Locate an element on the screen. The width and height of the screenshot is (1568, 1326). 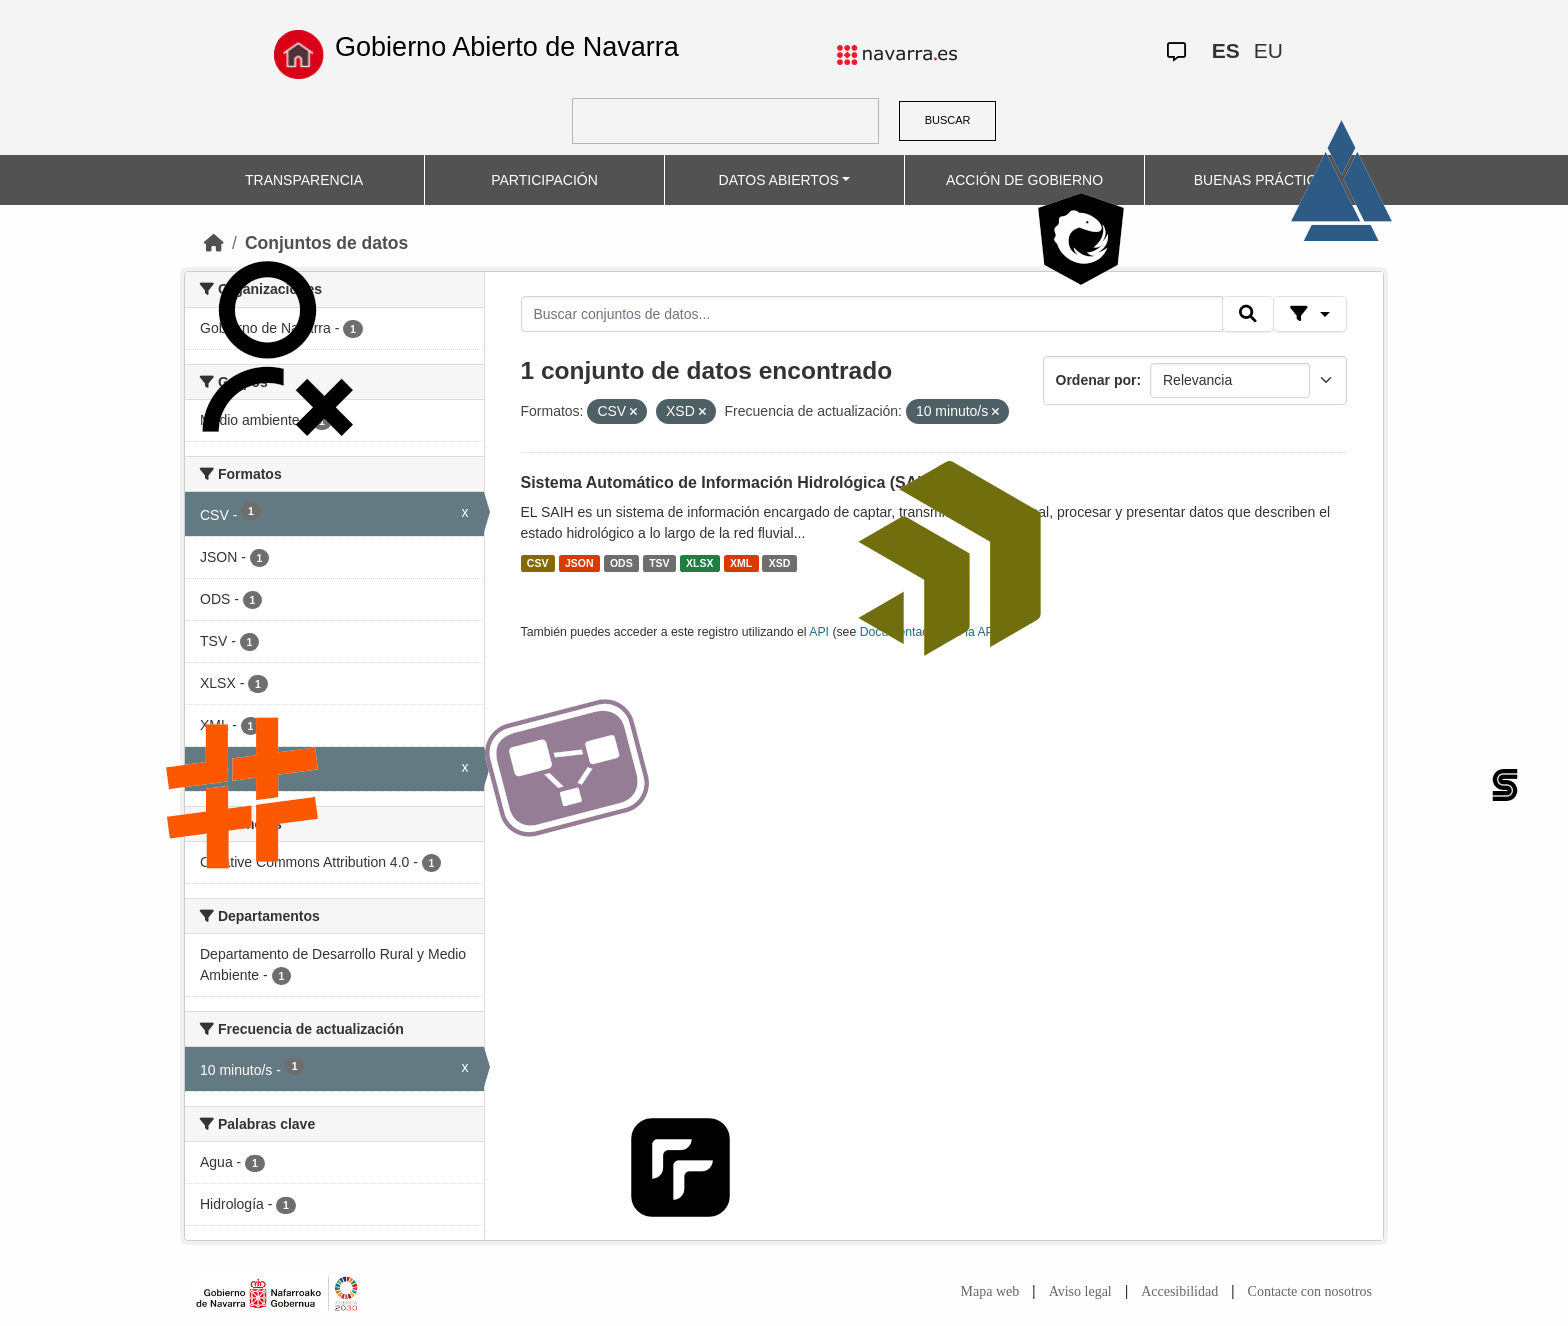
unfollow a user is located at coordinates (267, 350).